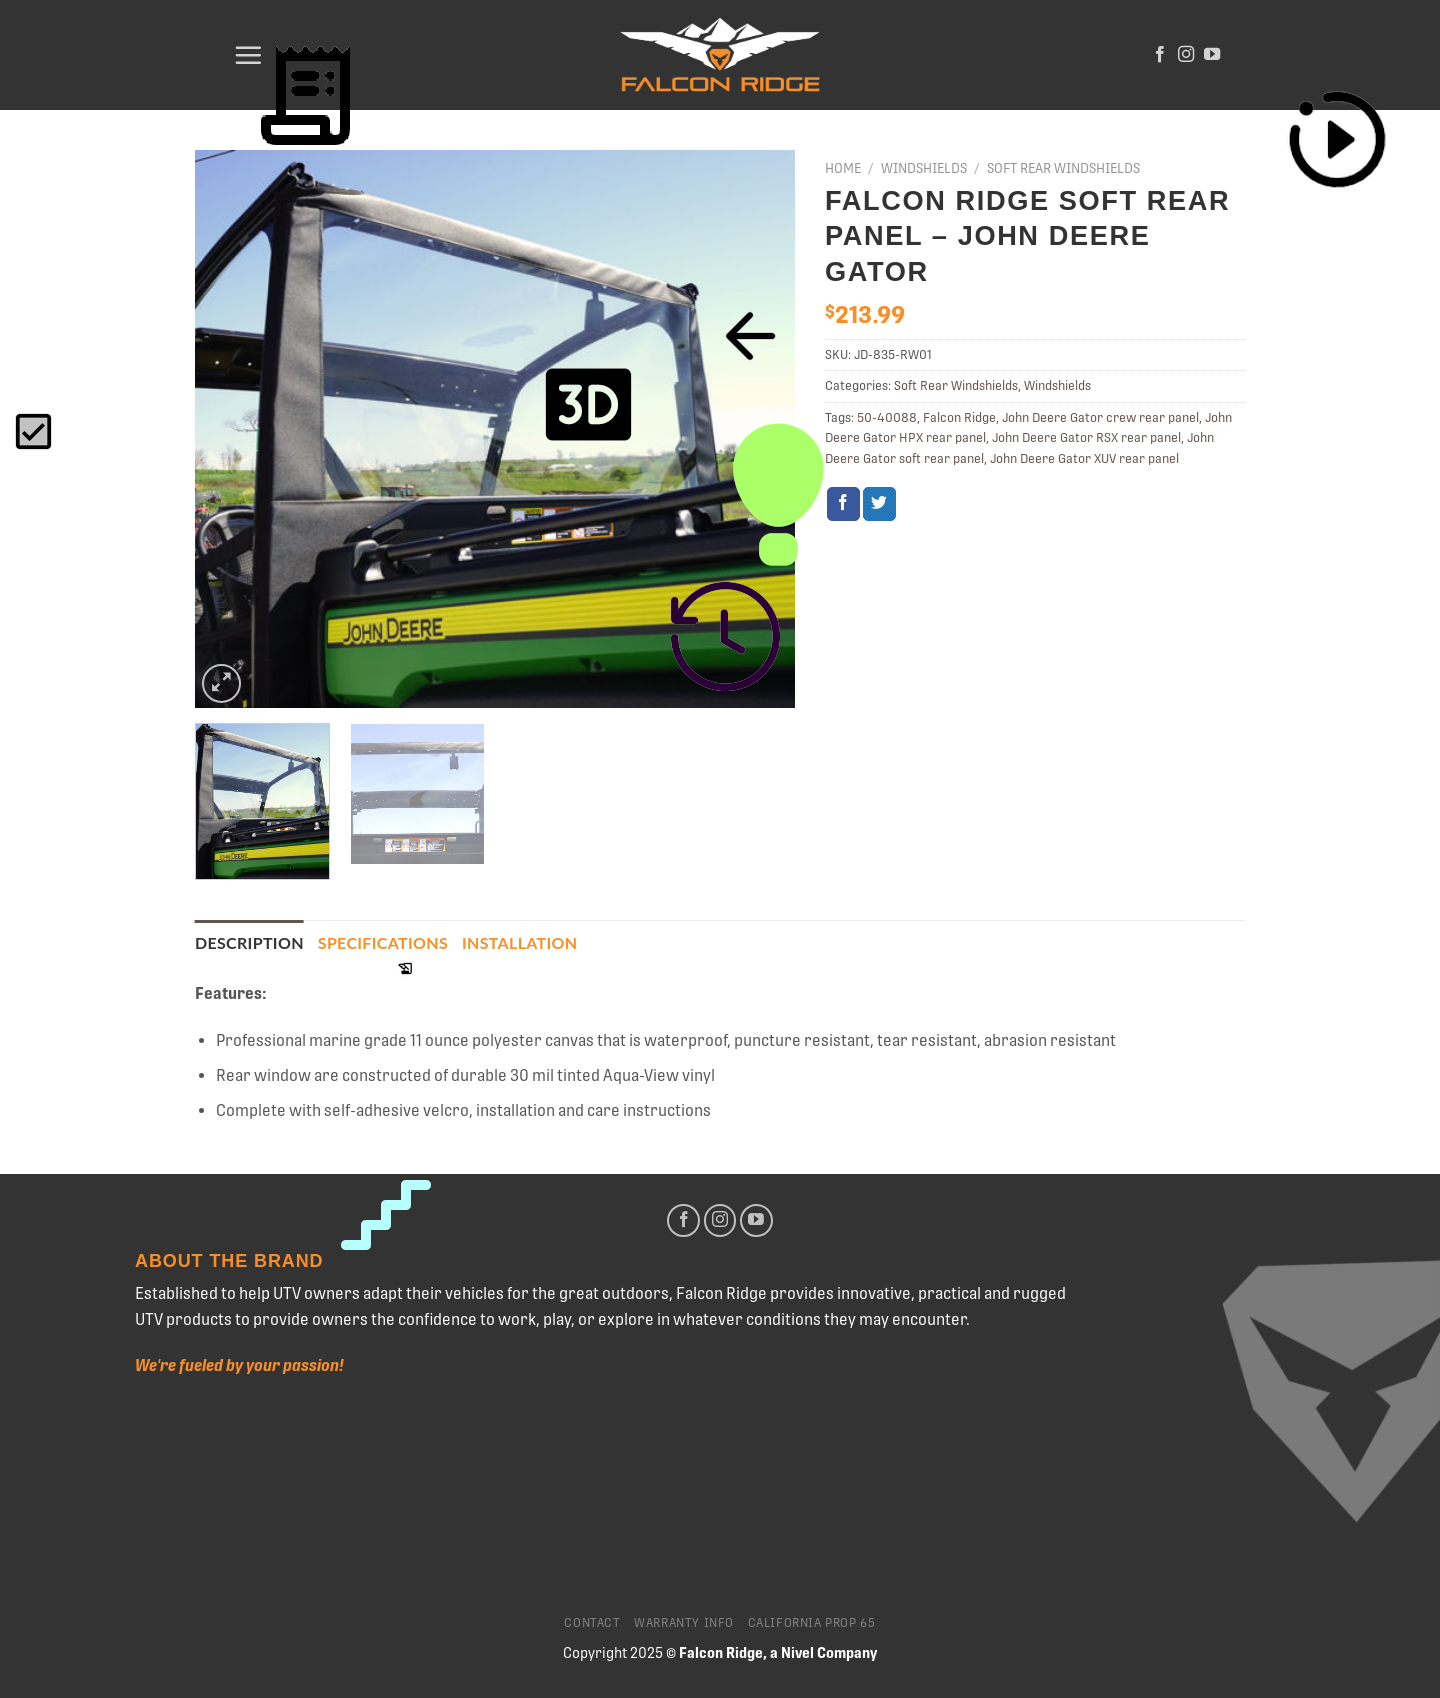 The height and width of the screenshot is (1698, 1440). Describe the element at coordinates (305, 95) in the screenshot. I see `view transaction history or receipts` at that location.